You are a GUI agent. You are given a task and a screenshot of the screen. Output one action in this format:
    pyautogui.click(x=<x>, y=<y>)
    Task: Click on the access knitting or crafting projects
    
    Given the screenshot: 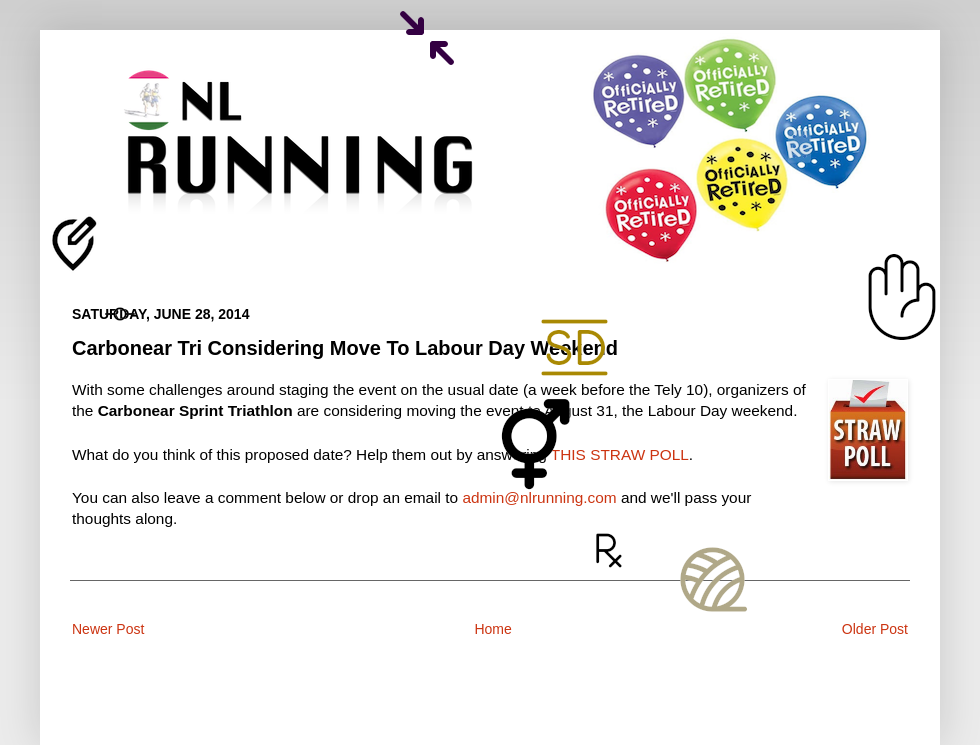 What is the action you would take?
    pyautogui.click(x=712, y=579)
    